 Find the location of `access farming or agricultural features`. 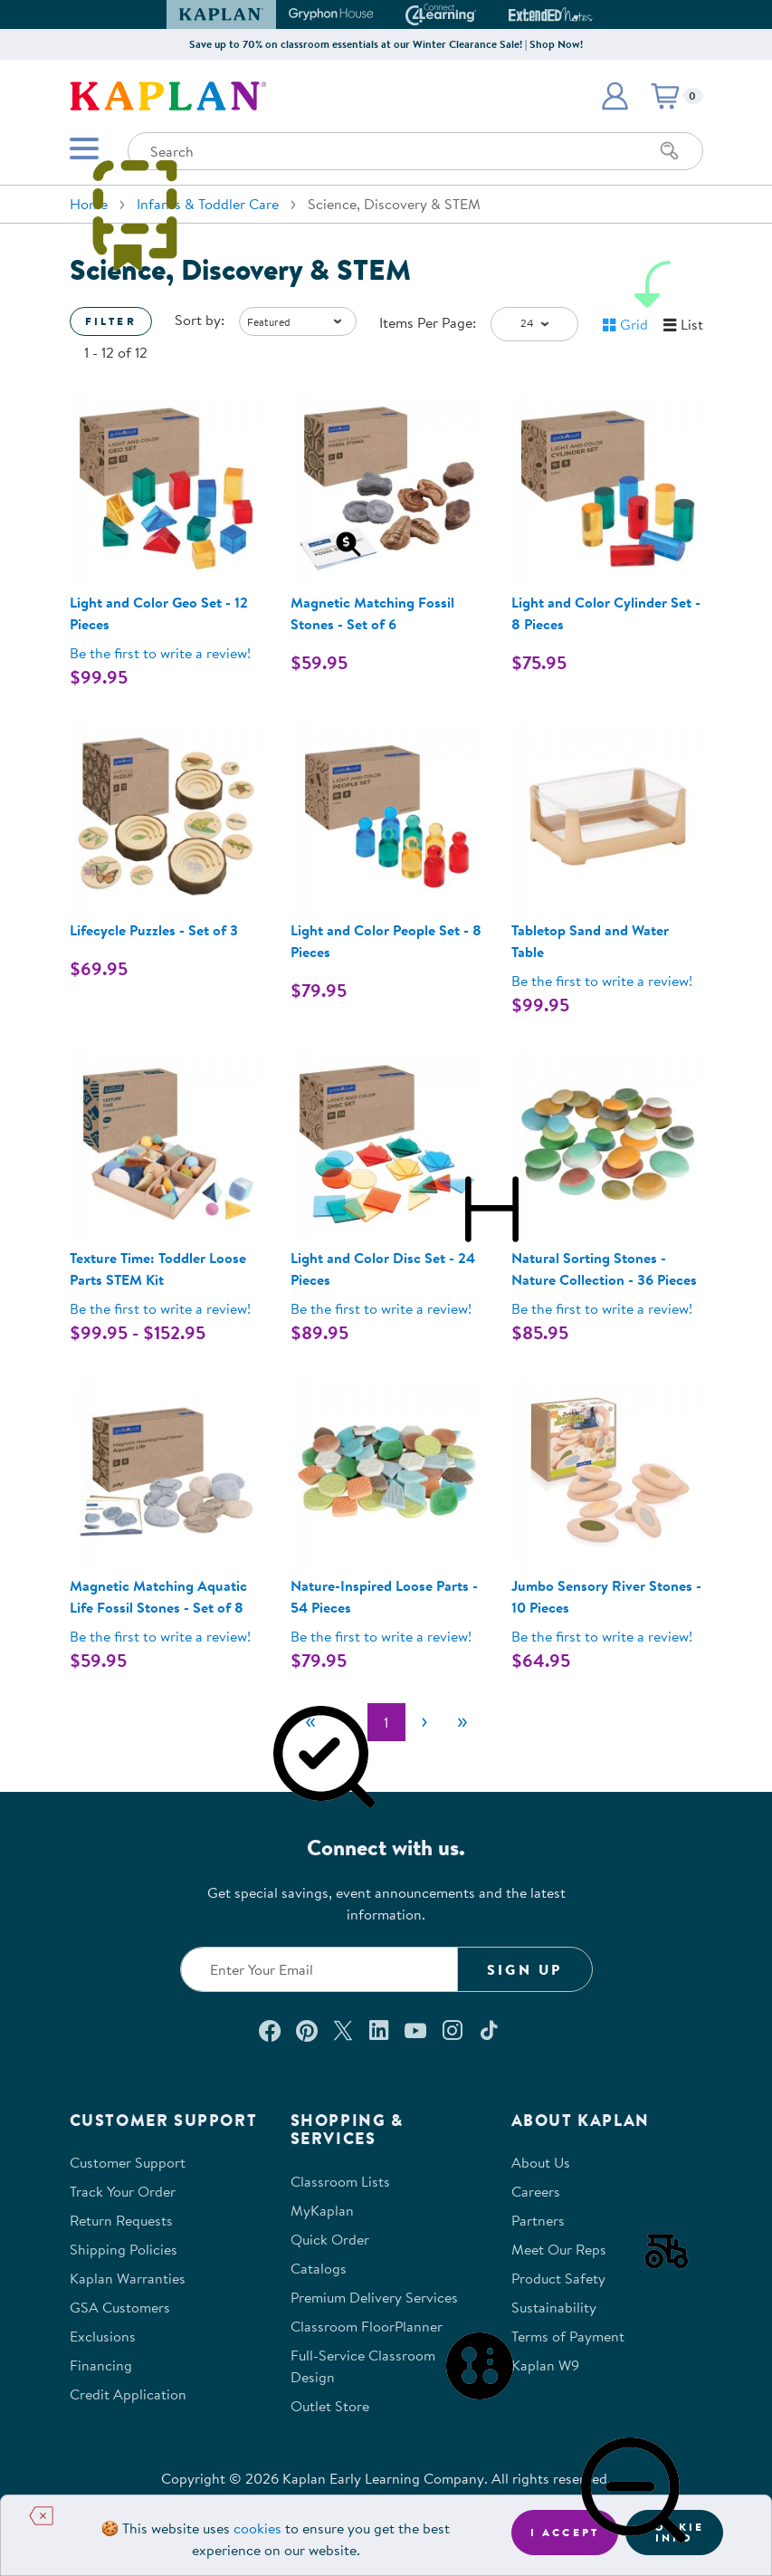

access farming or agricultural features is located at coordinates (665, 2250).